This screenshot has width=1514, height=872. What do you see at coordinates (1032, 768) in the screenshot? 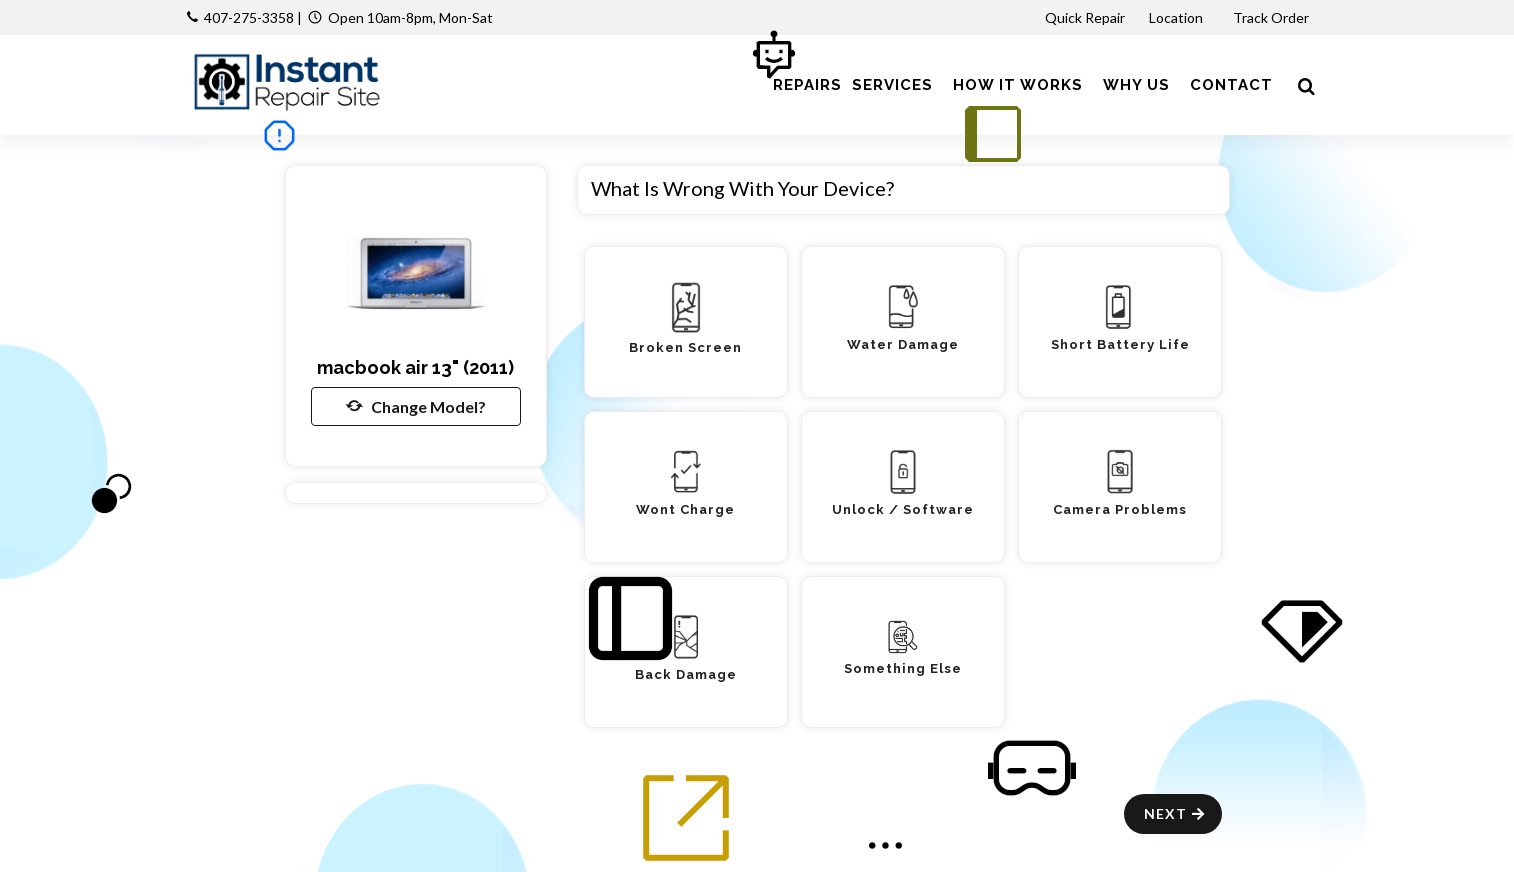
I see `access virtual reality settings or features` at bounding box center [1032, 768].